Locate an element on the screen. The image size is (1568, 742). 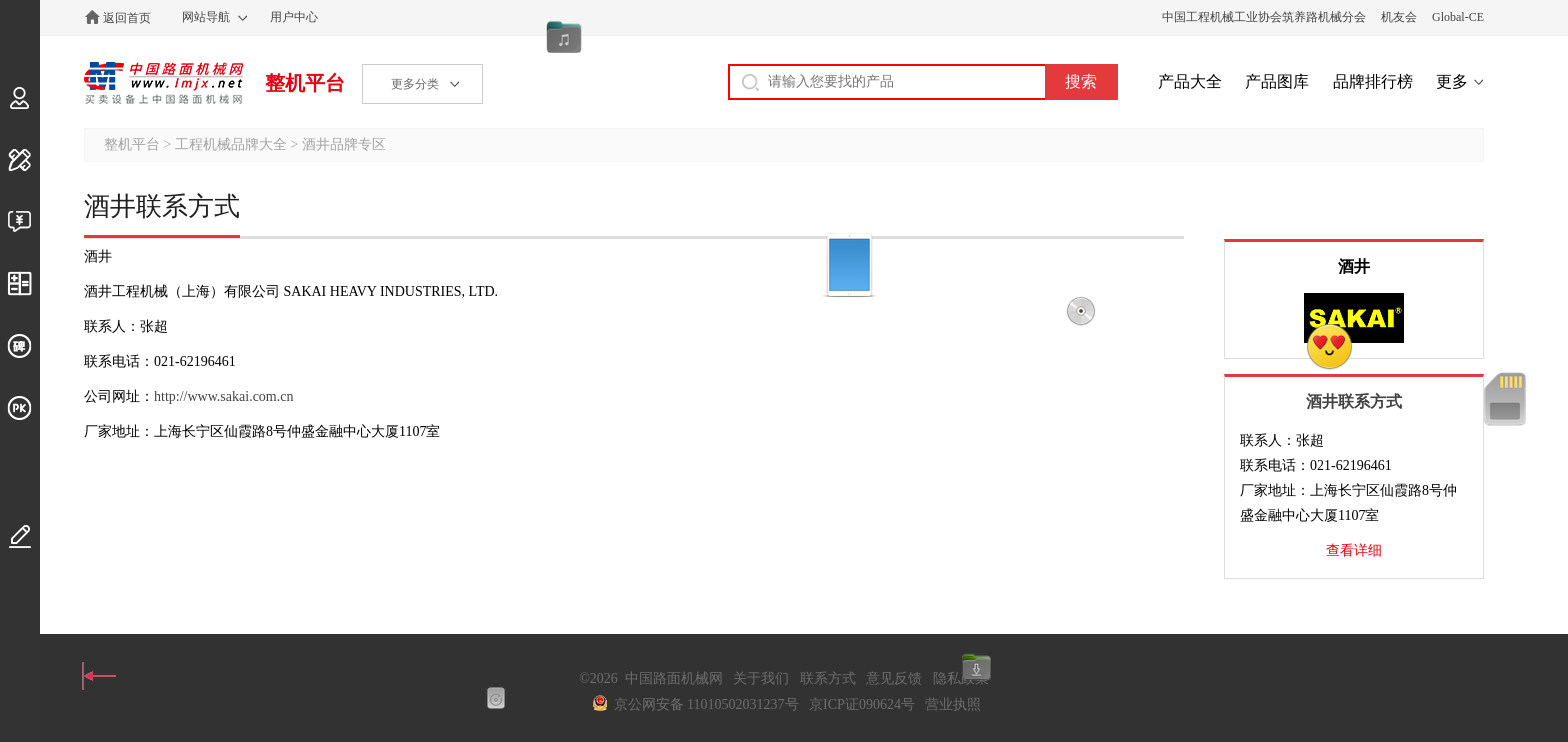
indicates a DVD-RW drive or rewritable disc device is located at coordinates (1081, 311).